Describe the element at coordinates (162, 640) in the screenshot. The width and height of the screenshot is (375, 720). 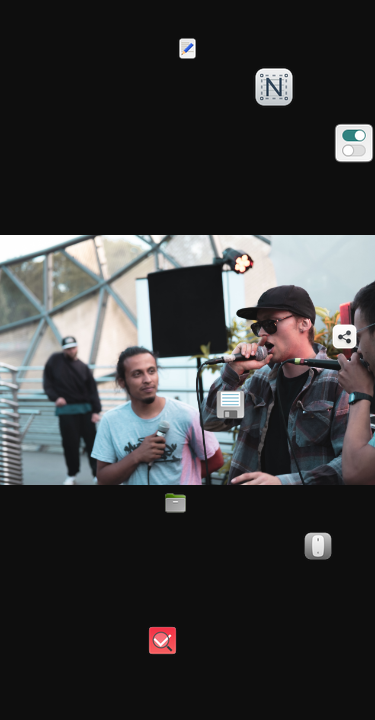
I see `open system configuration tool` at that location.